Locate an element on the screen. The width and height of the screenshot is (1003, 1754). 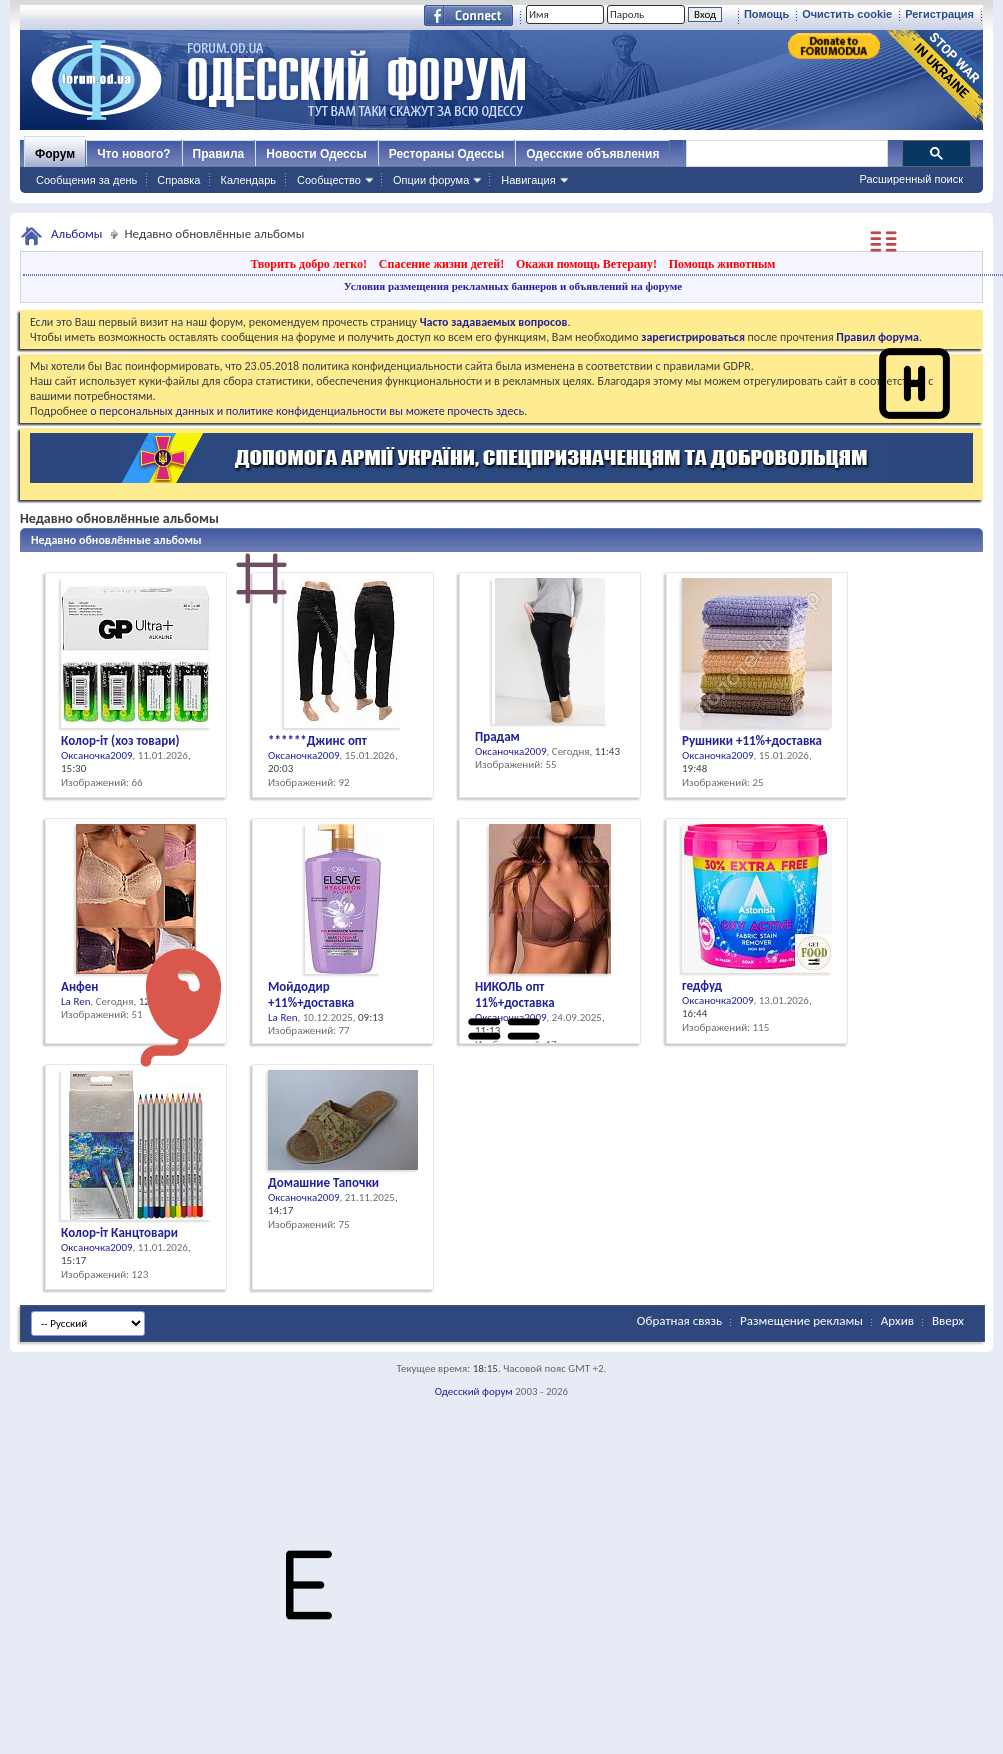
indicates equality or comparison between values is located at coordinates (504, 1029).